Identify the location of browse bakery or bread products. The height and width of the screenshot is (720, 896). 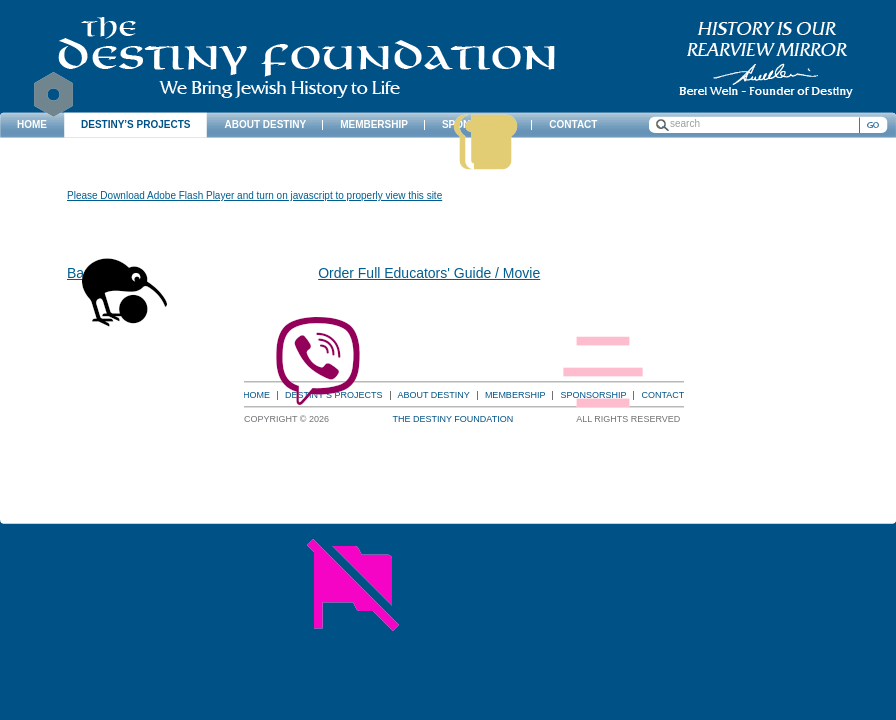
(485, 140).